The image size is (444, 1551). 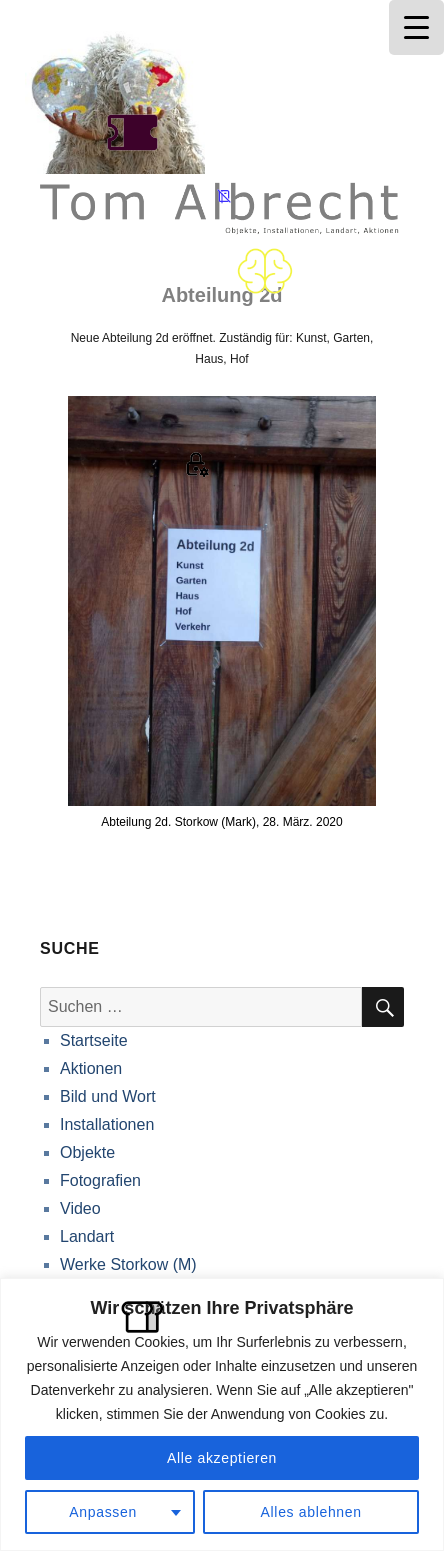 I want to click on view your tickets or passes, so click(x=132, y=132).